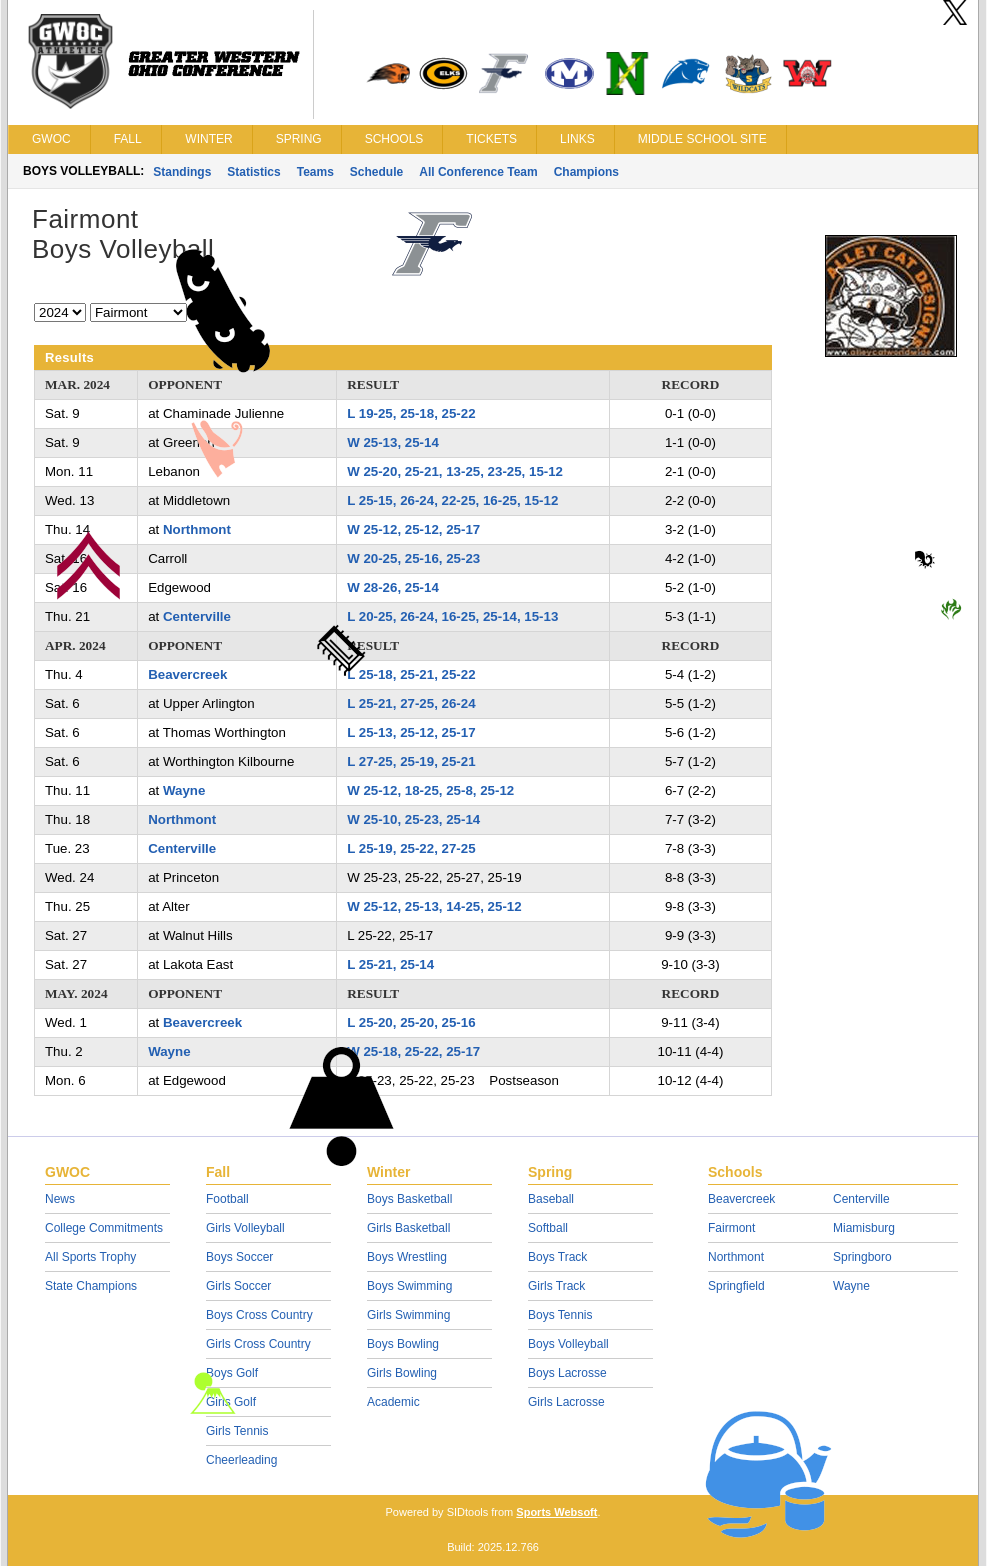 This screenshot has width=987, height=1566. I want to click on select tentacle monster or creature type, so click(925, 560).